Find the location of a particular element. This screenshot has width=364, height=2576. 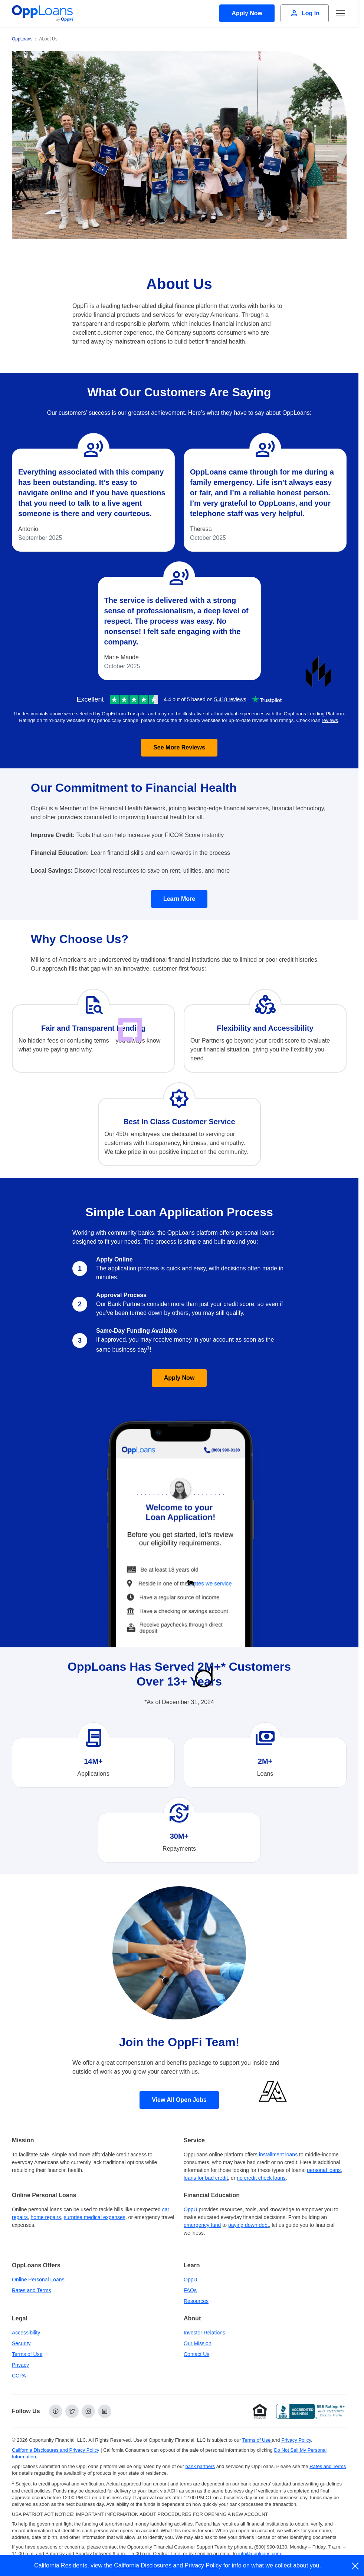

linux foundation logo is located at coordinates (130, 1030).